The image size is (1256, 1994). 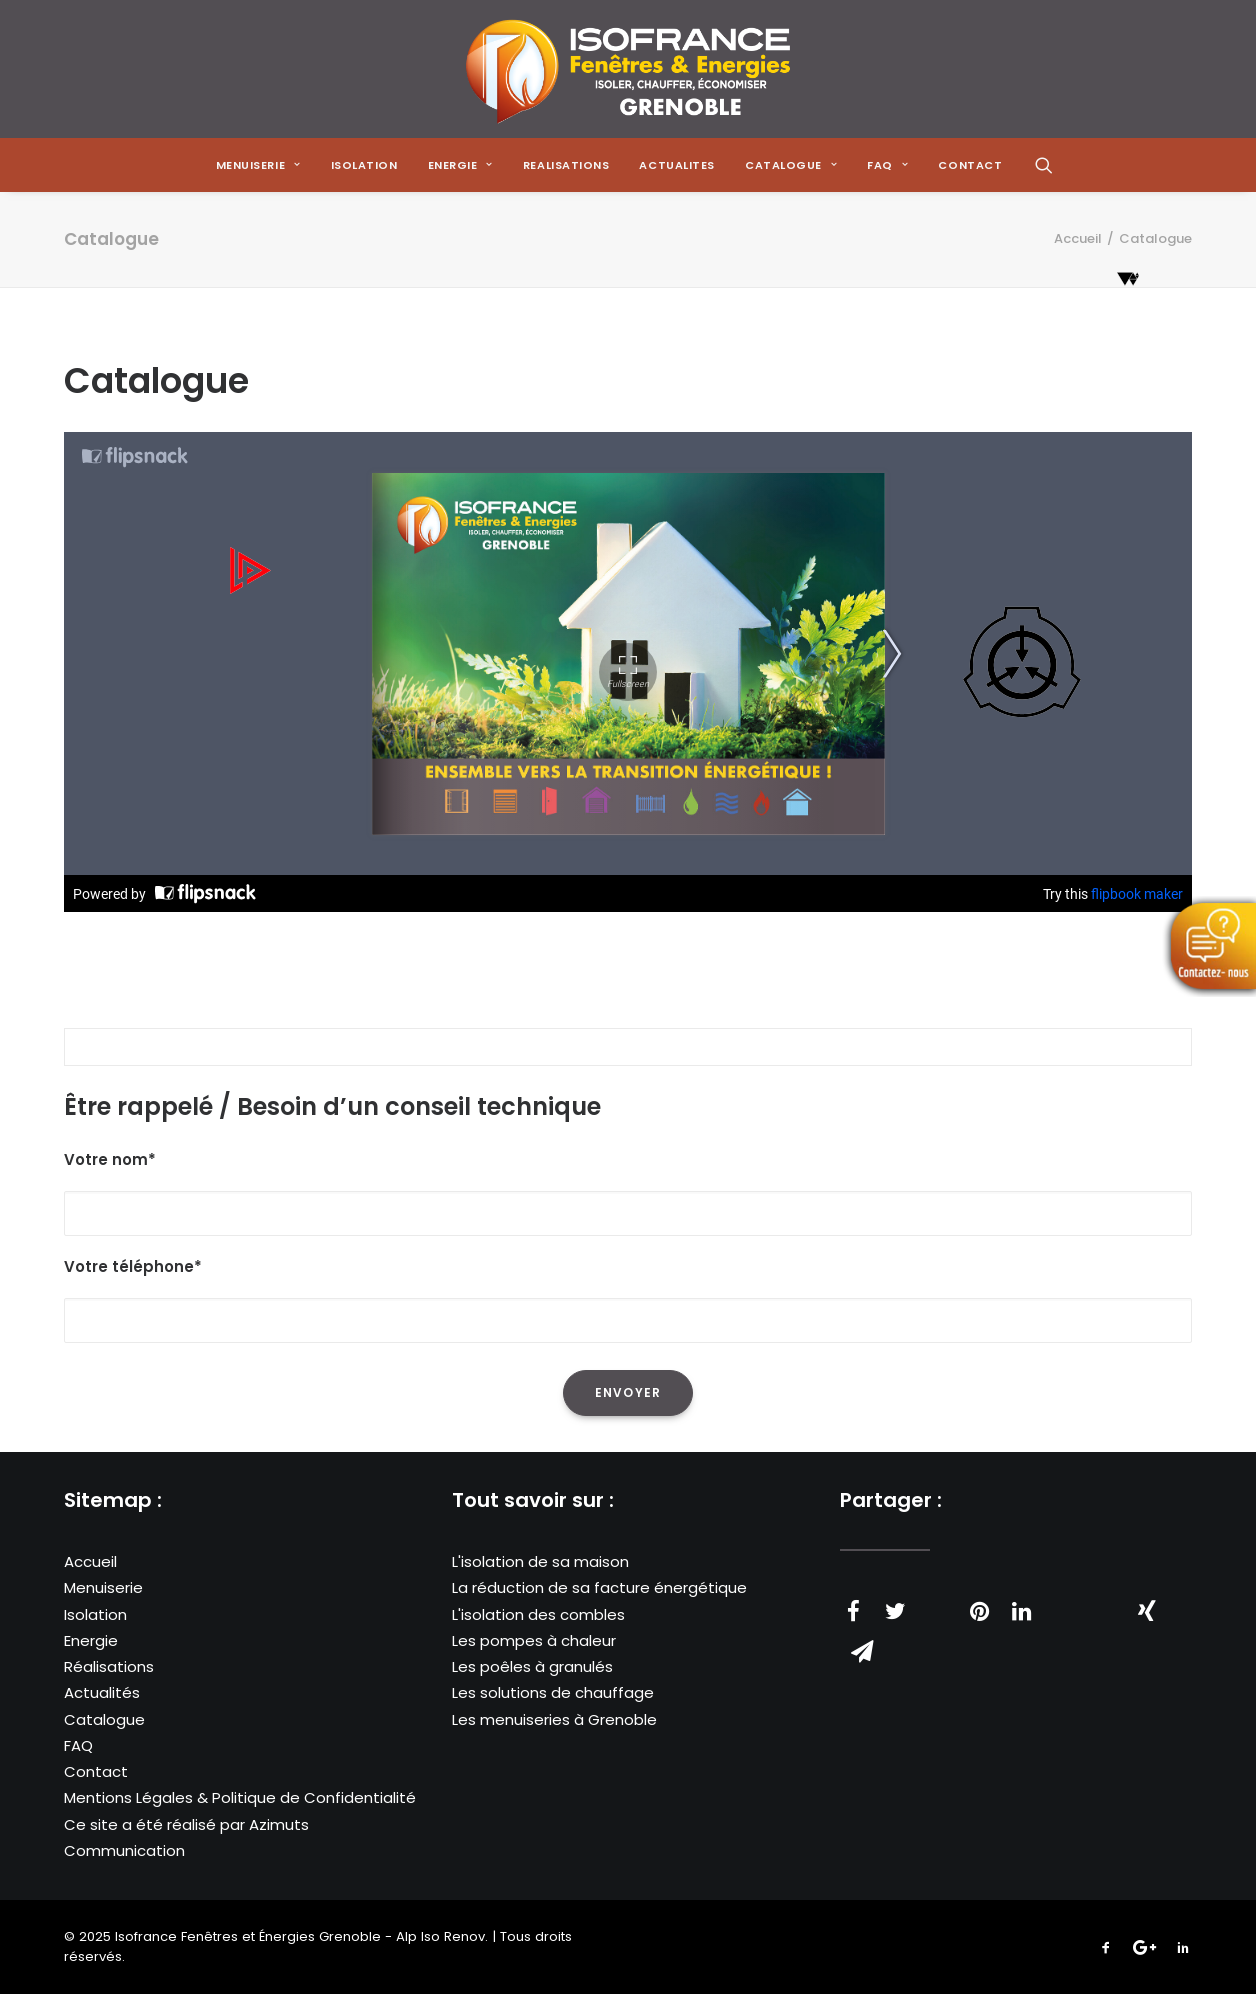 I want to click on WebGPU technology or API branding, so click(x=1128, y=279).